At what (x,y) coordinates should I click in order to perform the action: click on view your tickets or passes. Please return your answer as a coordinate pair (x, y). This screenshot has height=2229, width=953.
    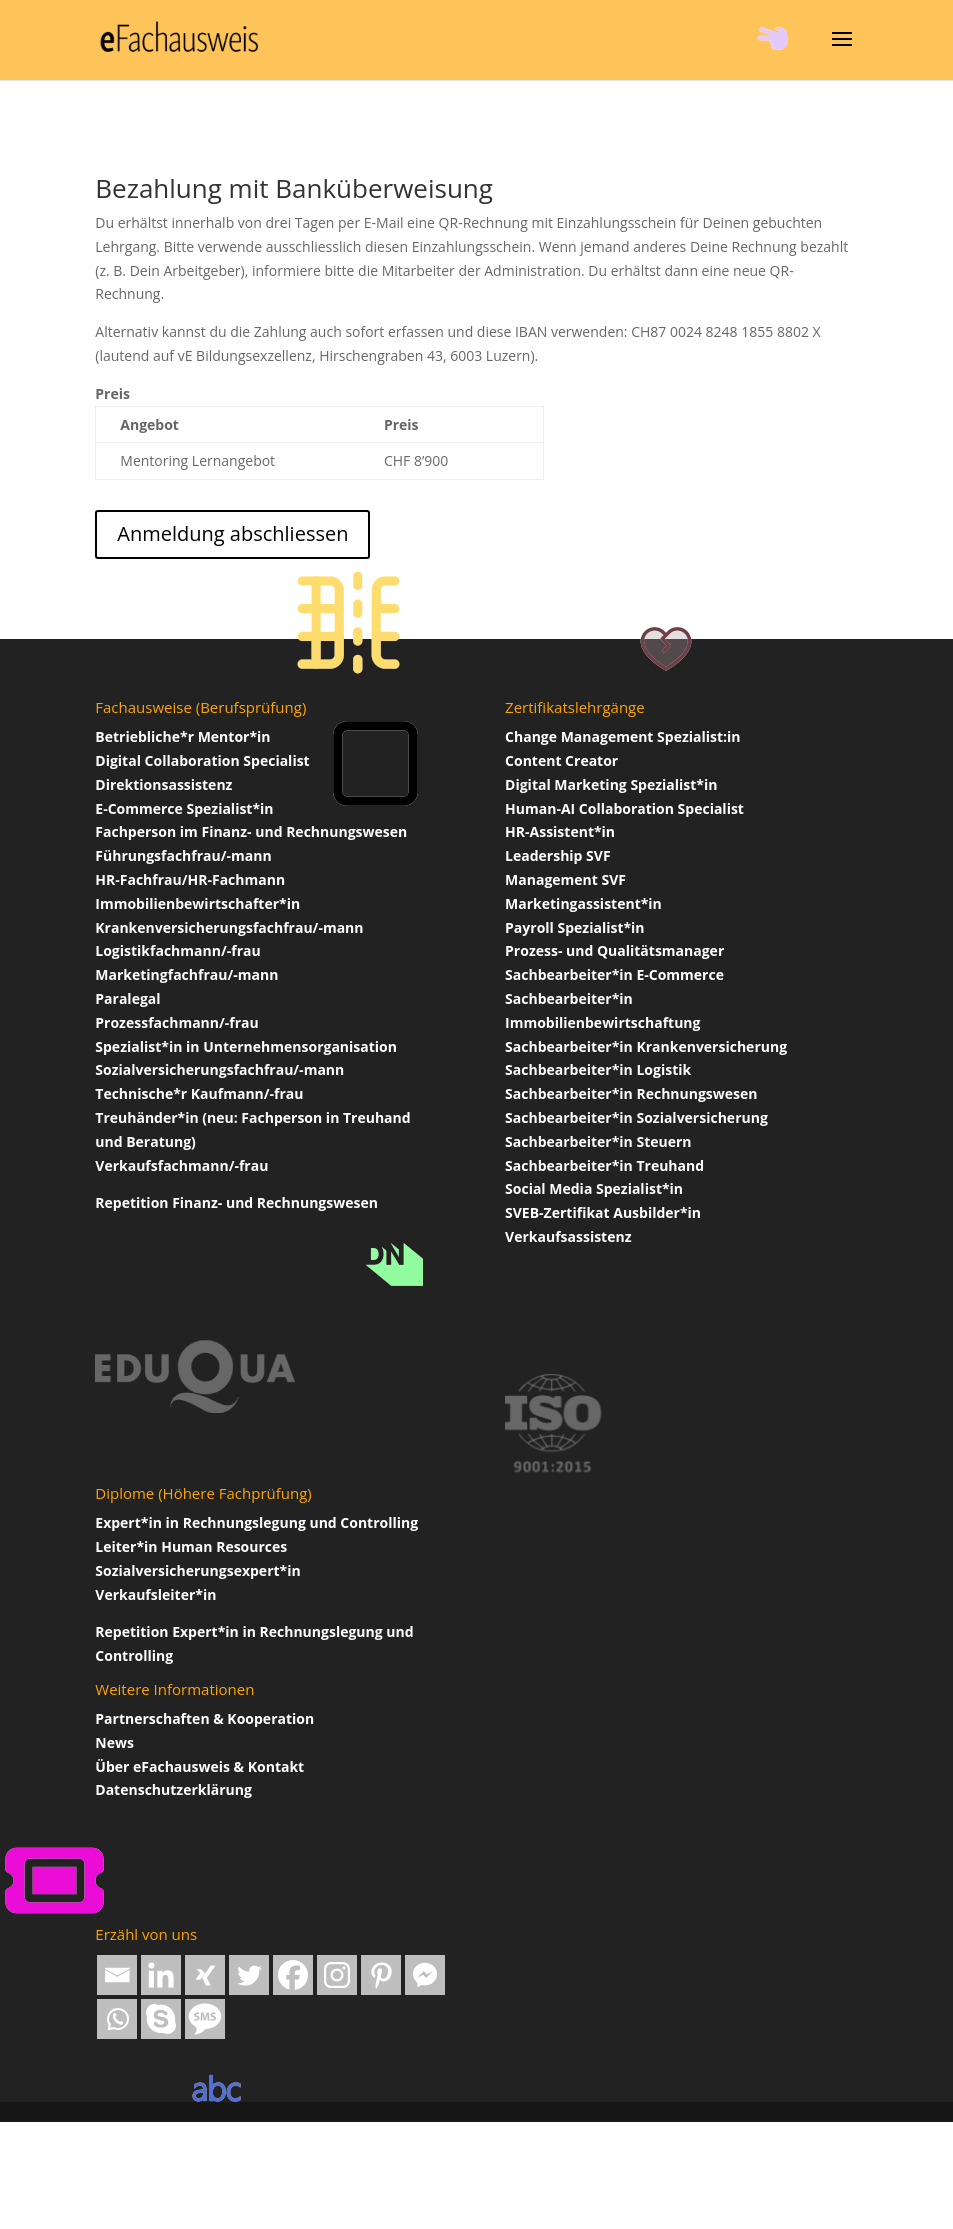
    Looking at the image, I should click on (54, 1880).